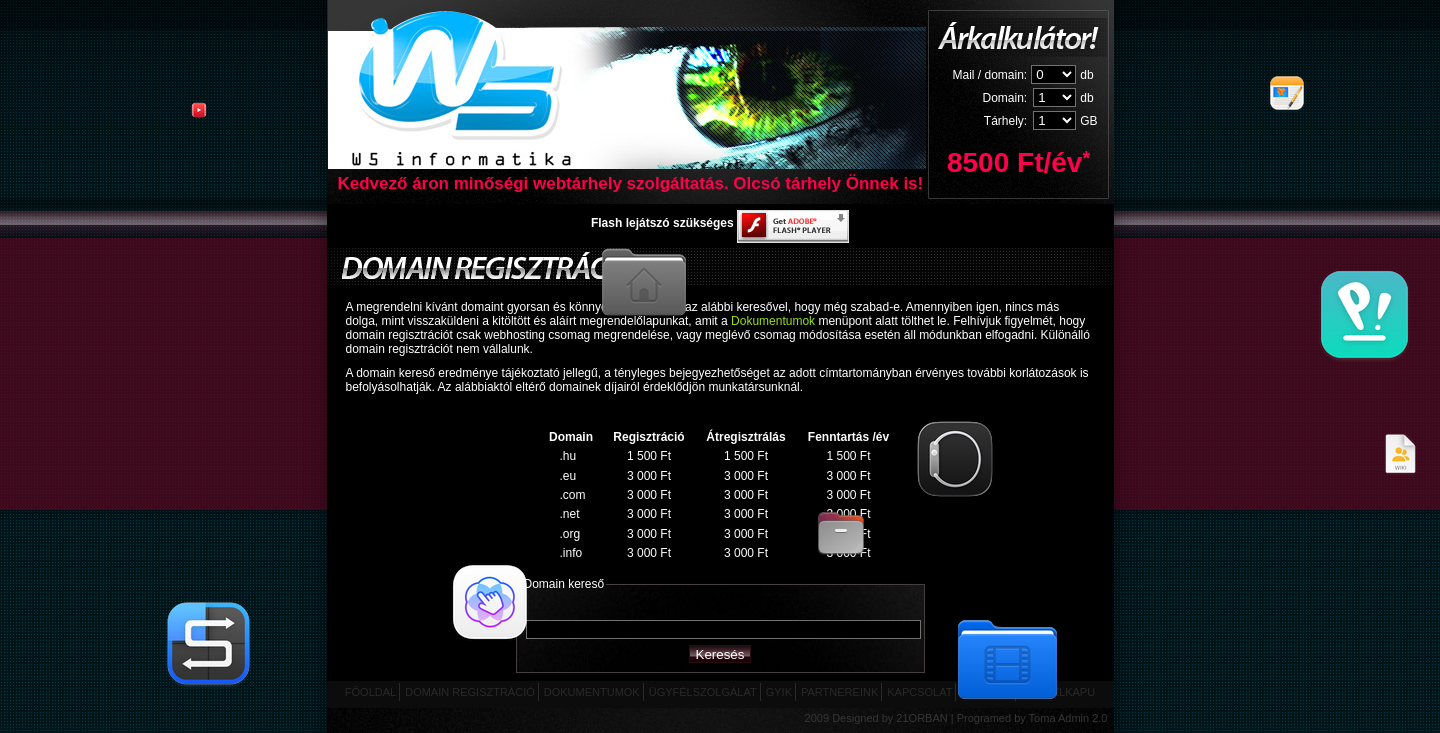  I want to click on open Gluon Scene Builder application, so click(488, 603).